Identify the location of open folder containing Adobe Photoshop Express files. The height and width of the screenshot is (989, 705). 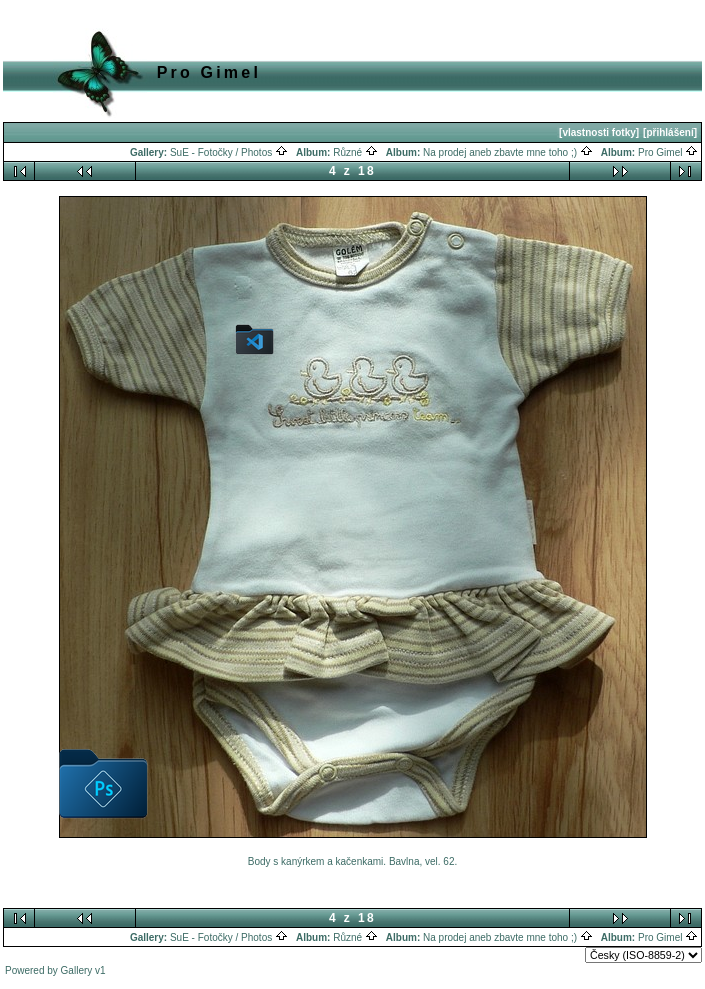
(103, 786).